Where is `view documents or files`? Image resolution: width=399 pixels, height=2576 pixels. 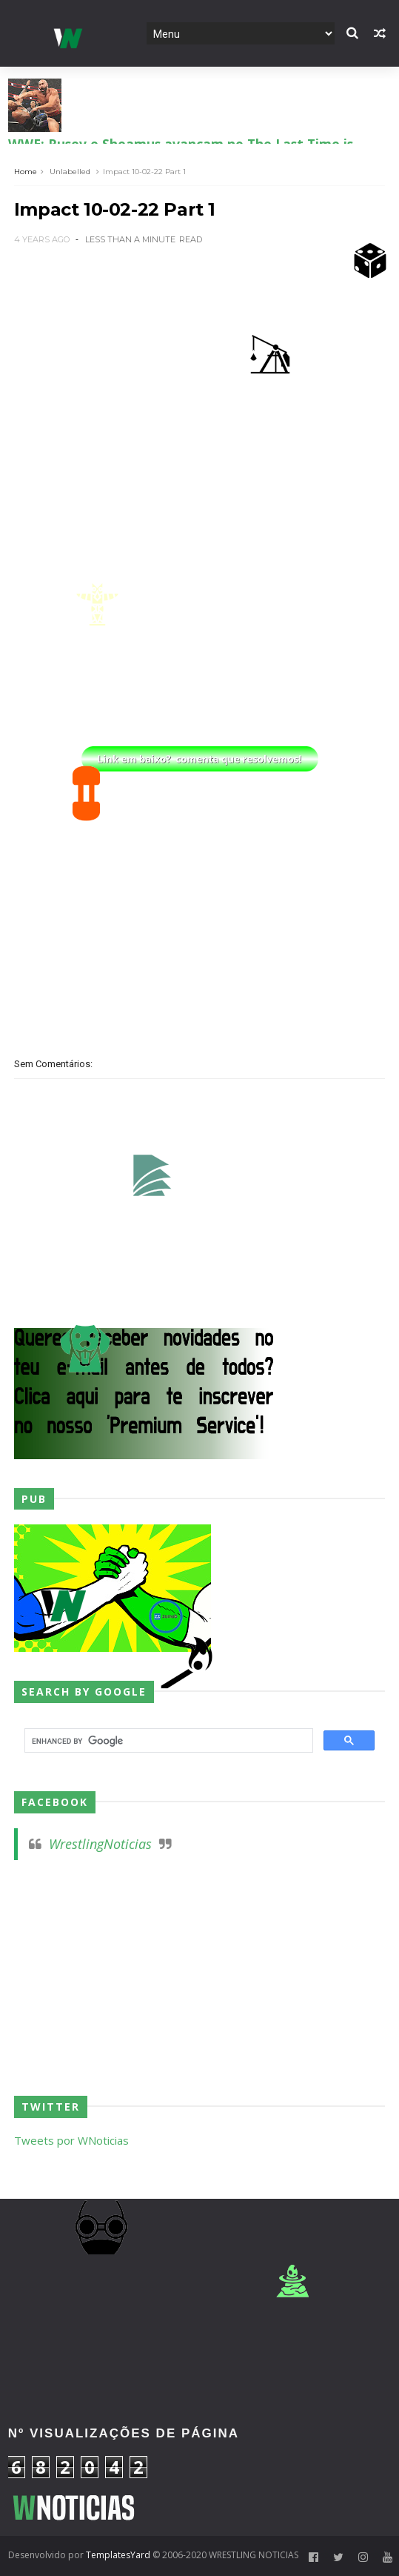
view documents or files is located at coordinates (154, 1175).